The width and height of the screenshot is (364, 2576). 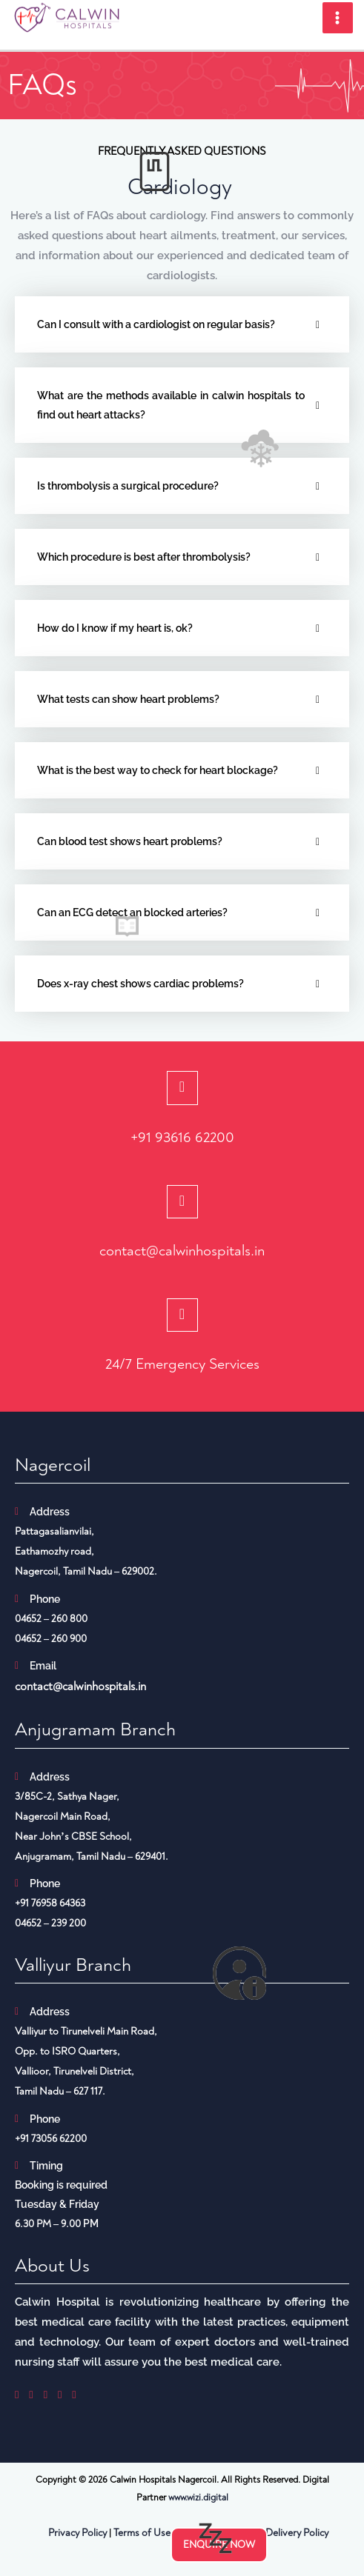 What do you see at coordinates (127, 926) in the screenshot?
I see `switch to dual-page or side-by-side view` at bounding box center [127, 926].